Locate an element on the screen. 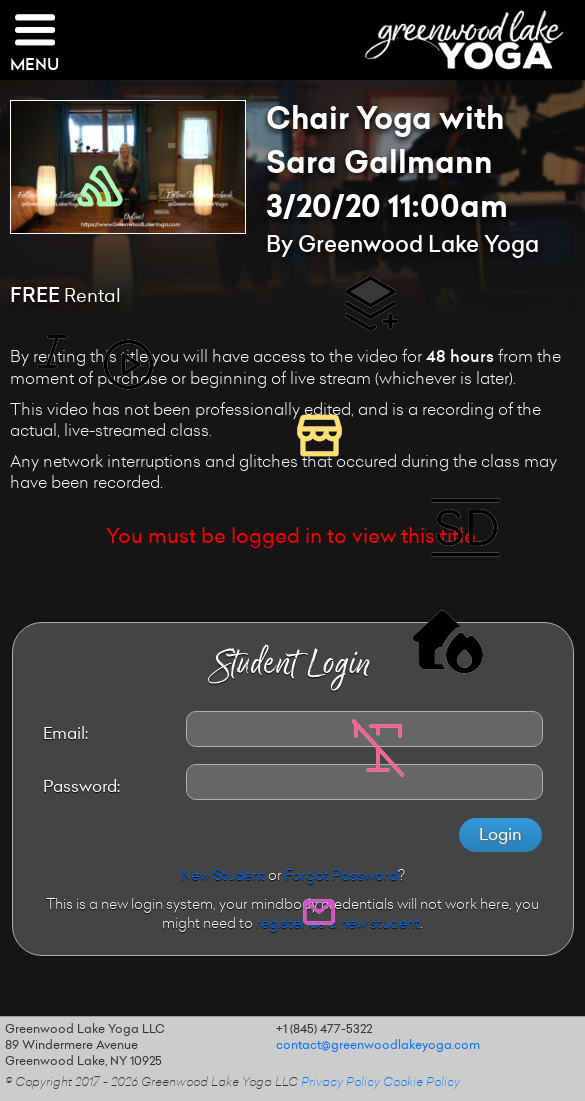  sentry error monitoring integration is located at coordinates (100, 186).